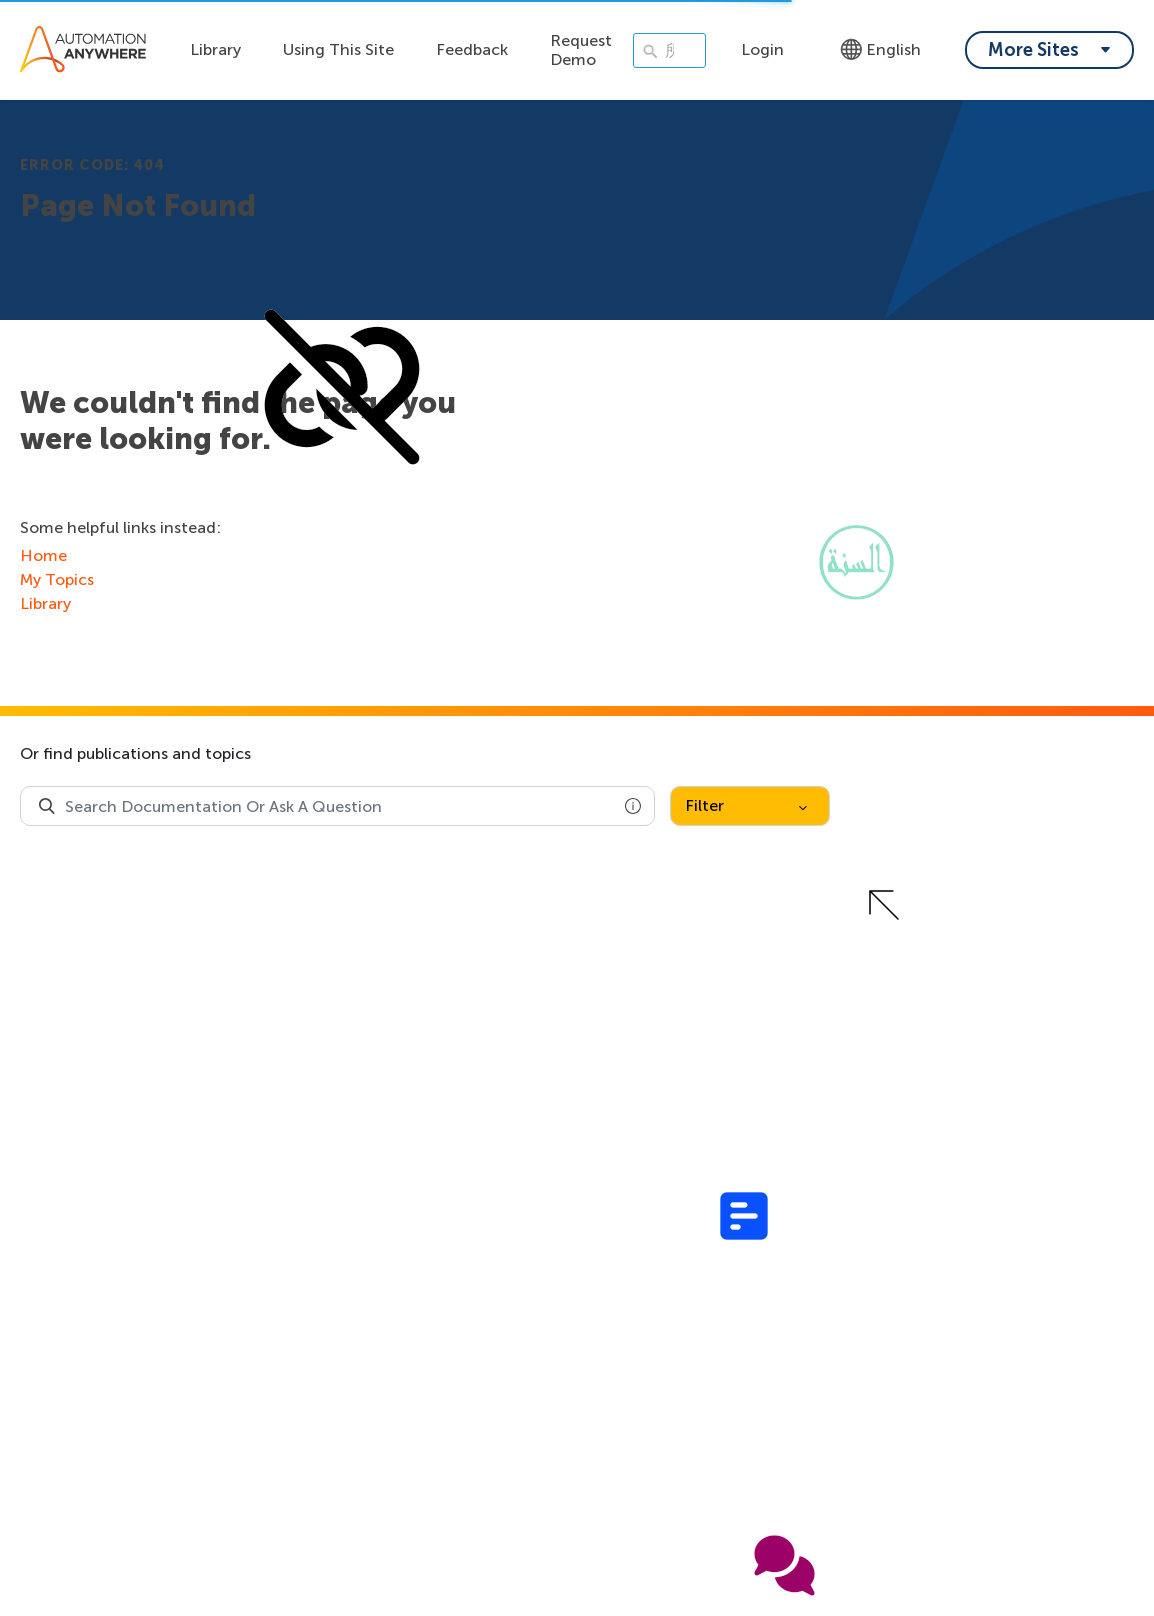 This screenshot has width=1154, height=1616. I want to click on US Sunnah Foundation logo, so click(856, 560).